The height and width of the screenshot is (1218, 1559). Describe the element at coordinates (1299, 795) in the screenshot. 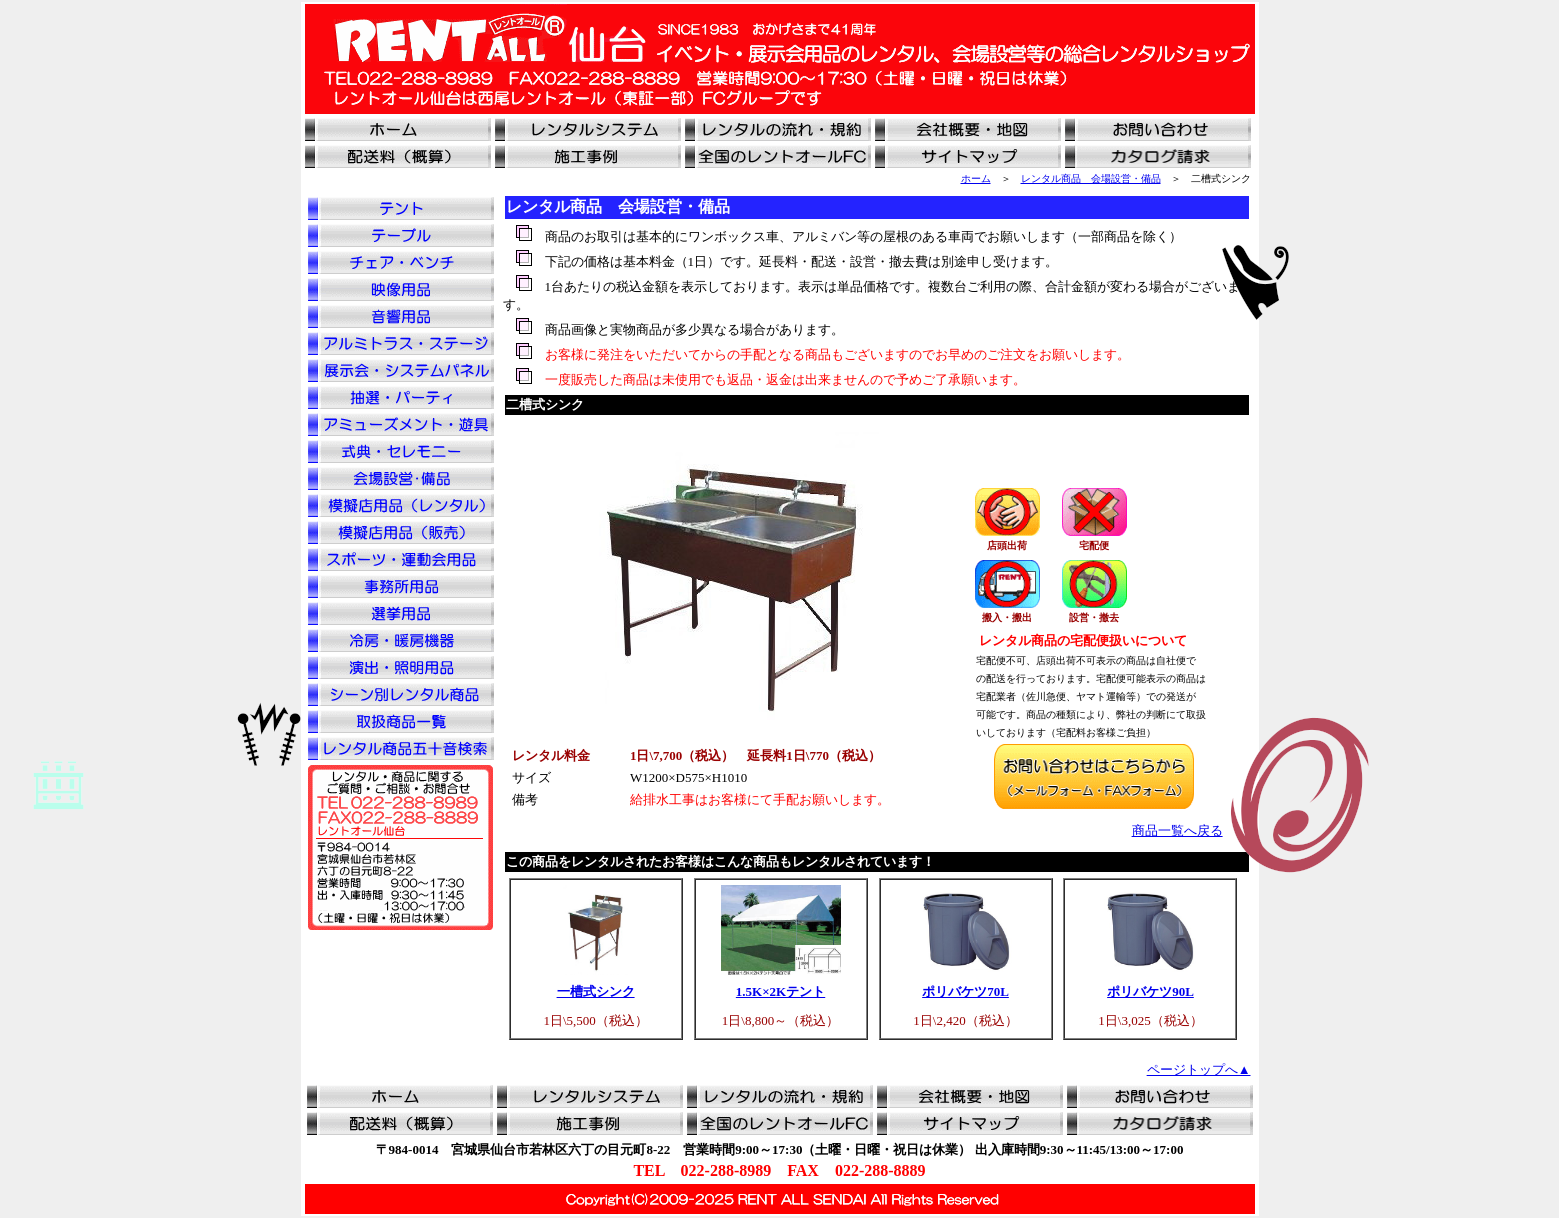

I see `access a portal or gateway feature` at that location.